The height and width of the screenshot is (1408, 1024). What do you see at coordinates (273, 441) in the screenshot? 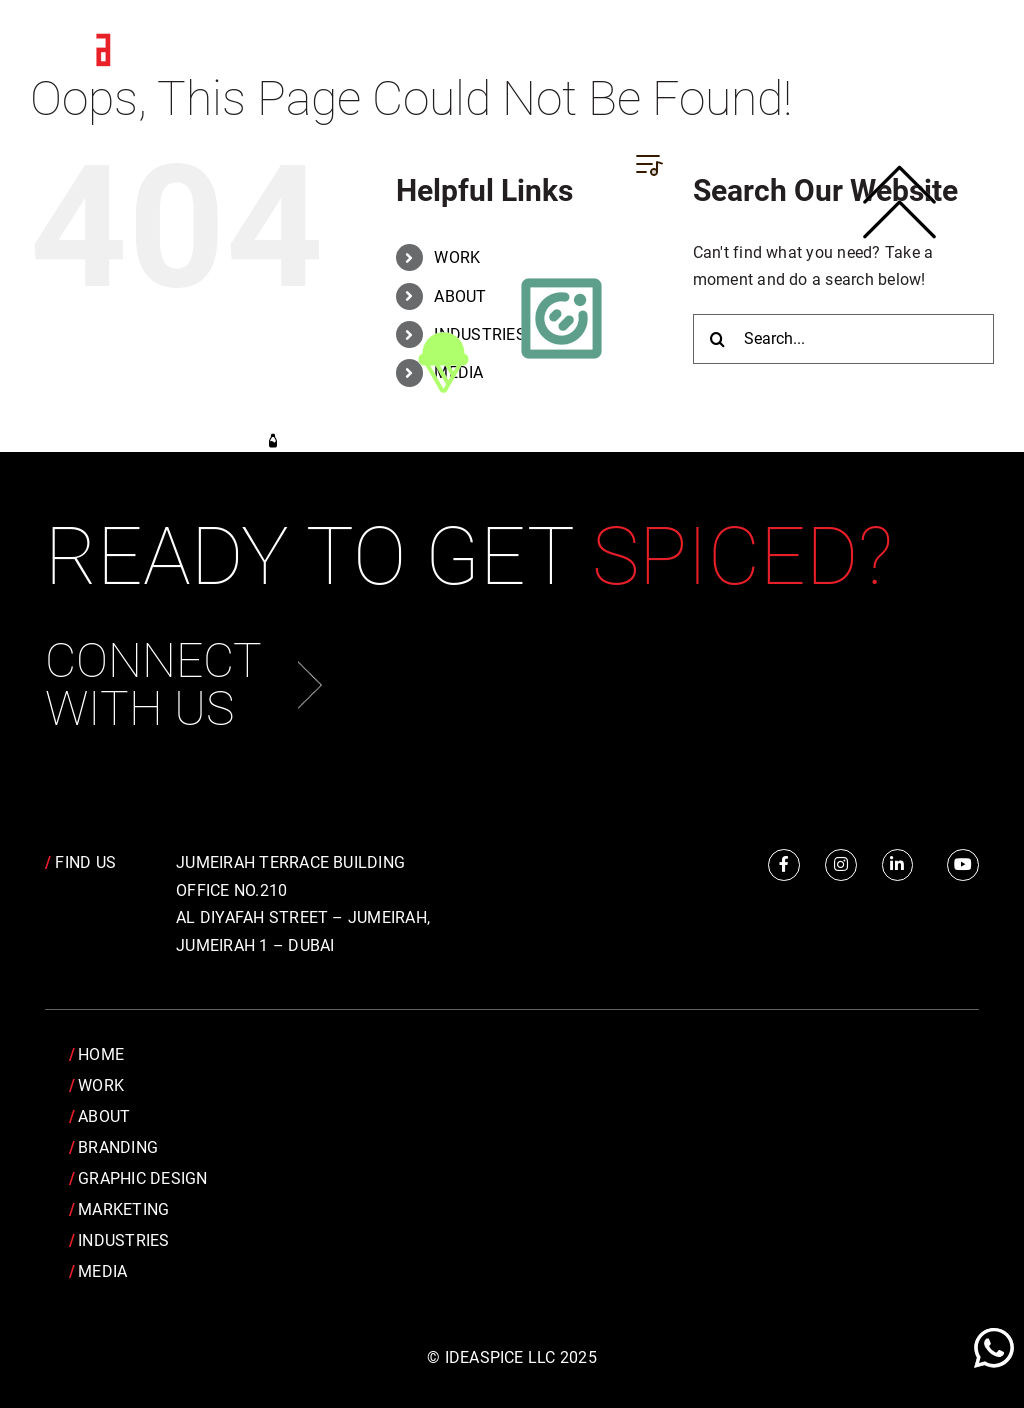
I see `view beverage or drink options` at bounding box center [273, 441].